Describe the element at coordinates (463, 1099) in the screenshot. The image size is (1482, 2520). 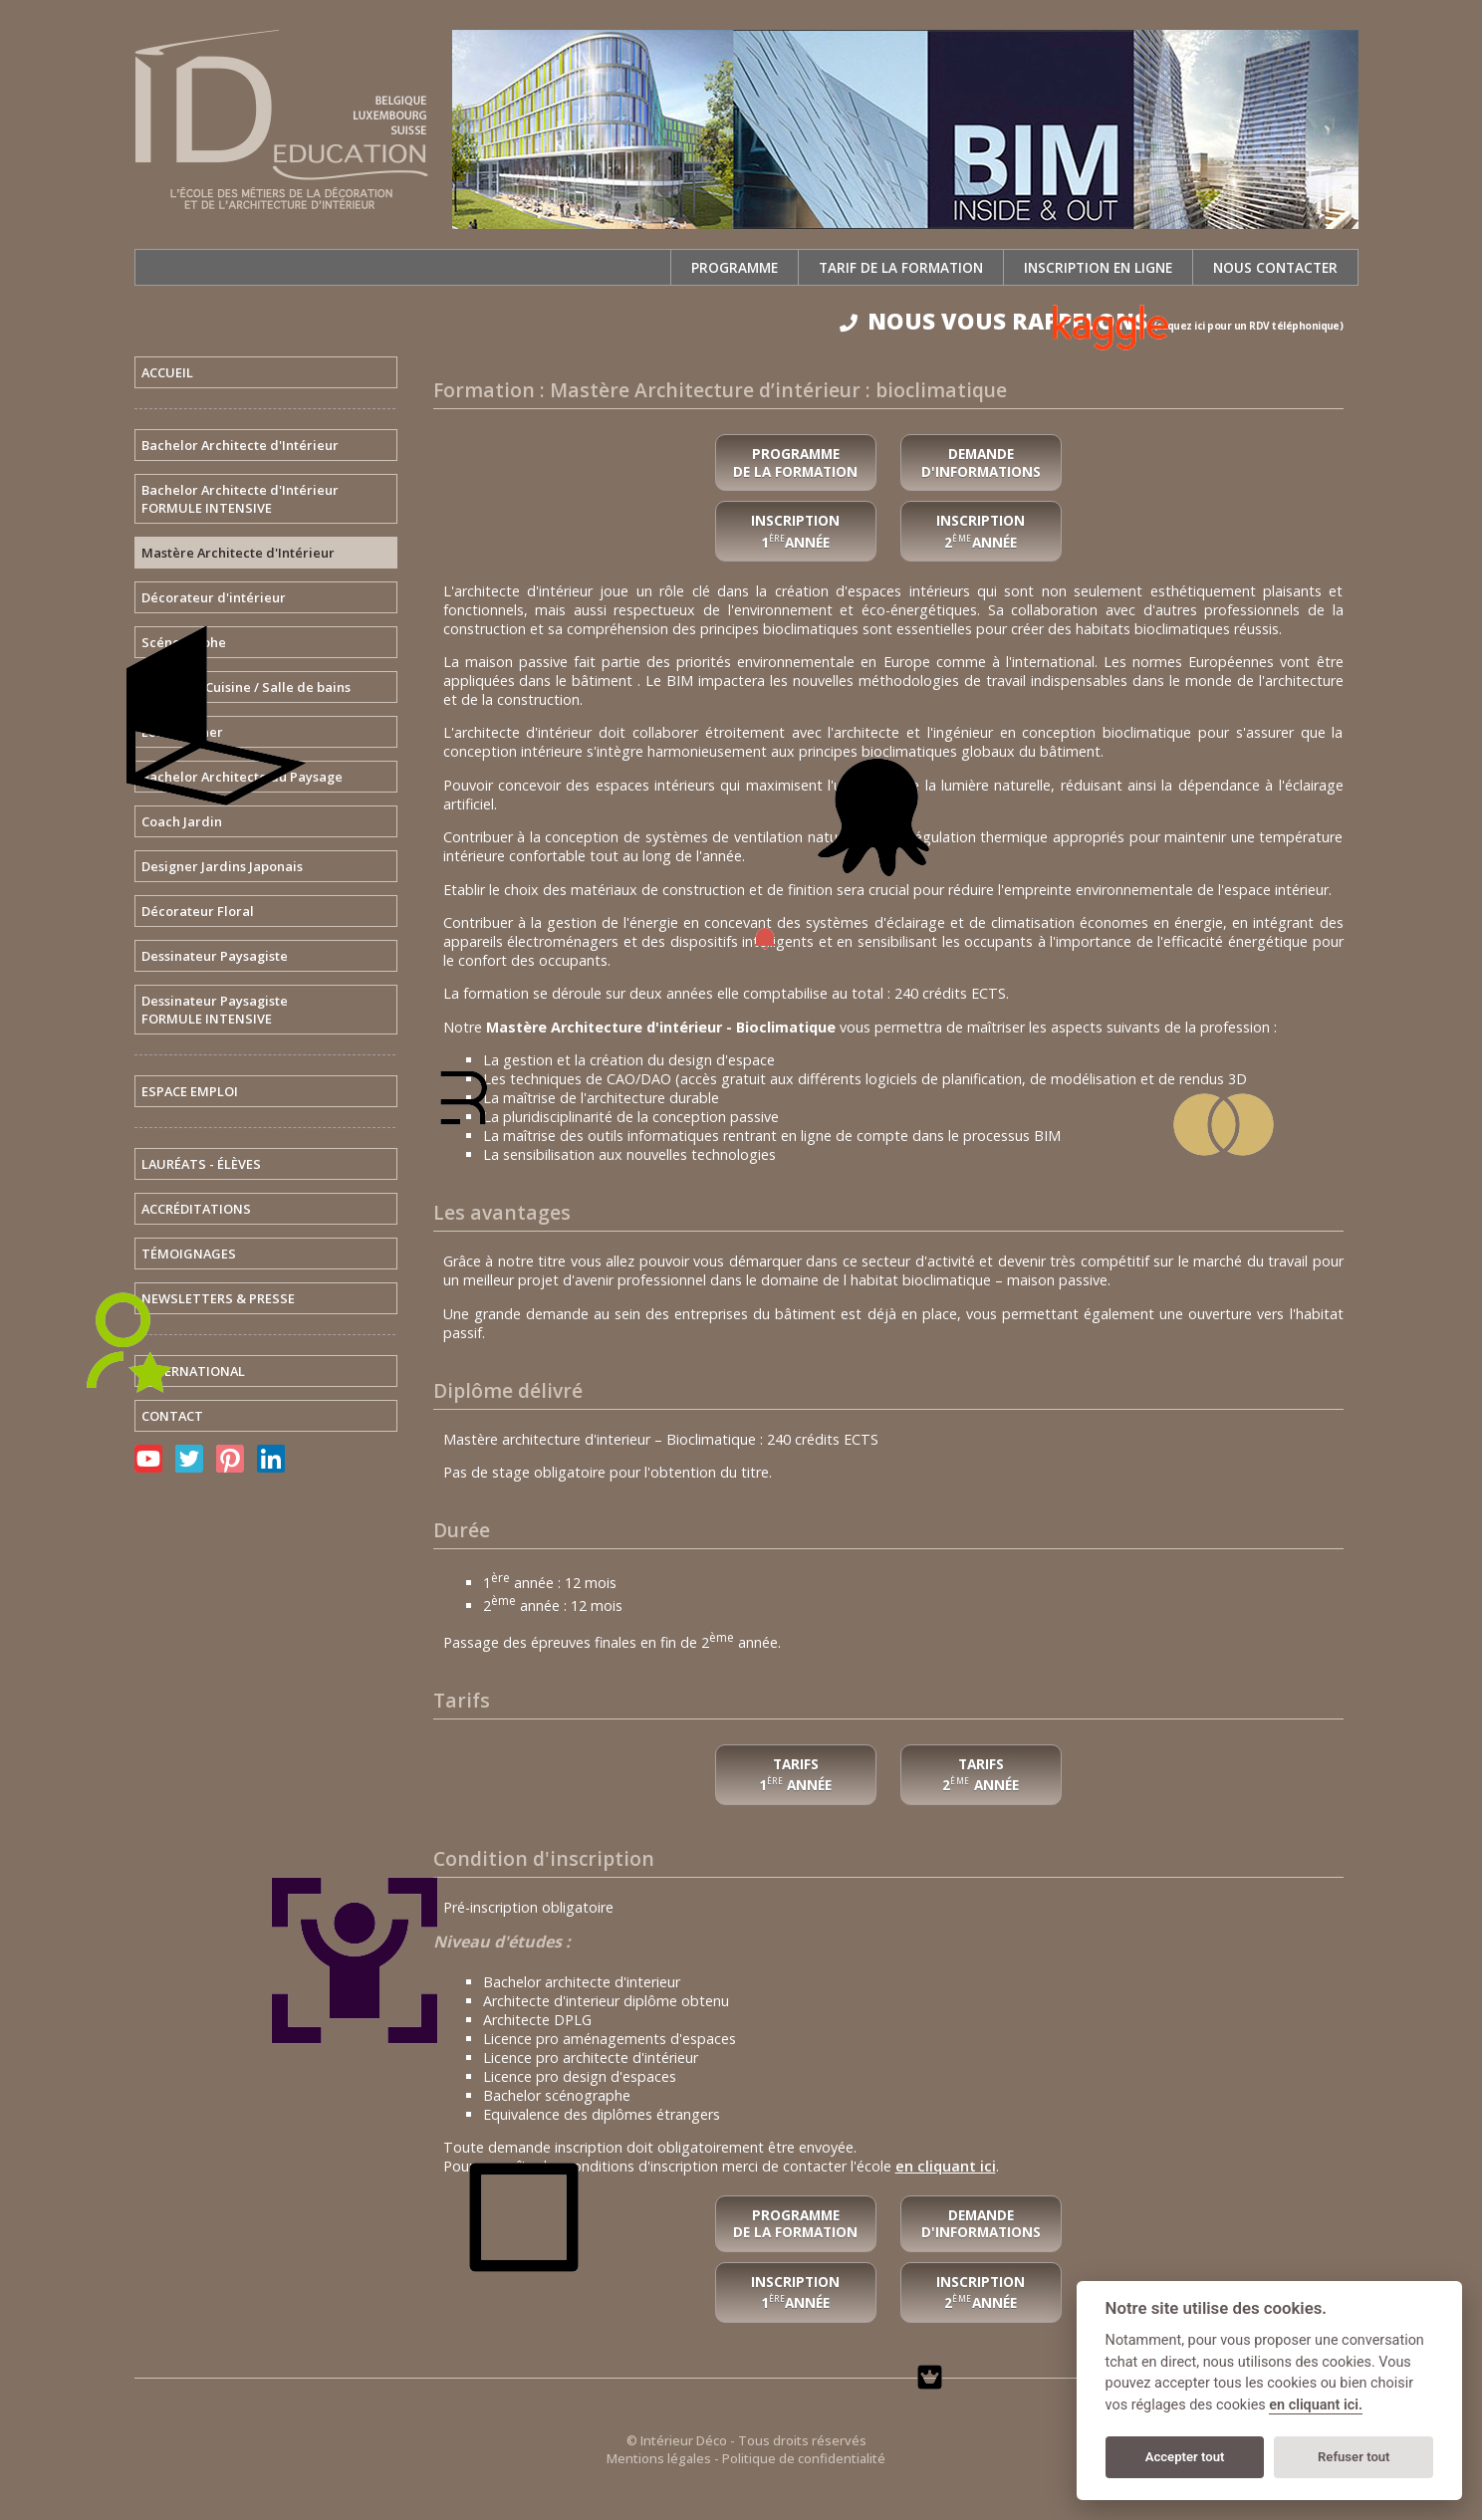
I see `remix run framework logo` at that location.